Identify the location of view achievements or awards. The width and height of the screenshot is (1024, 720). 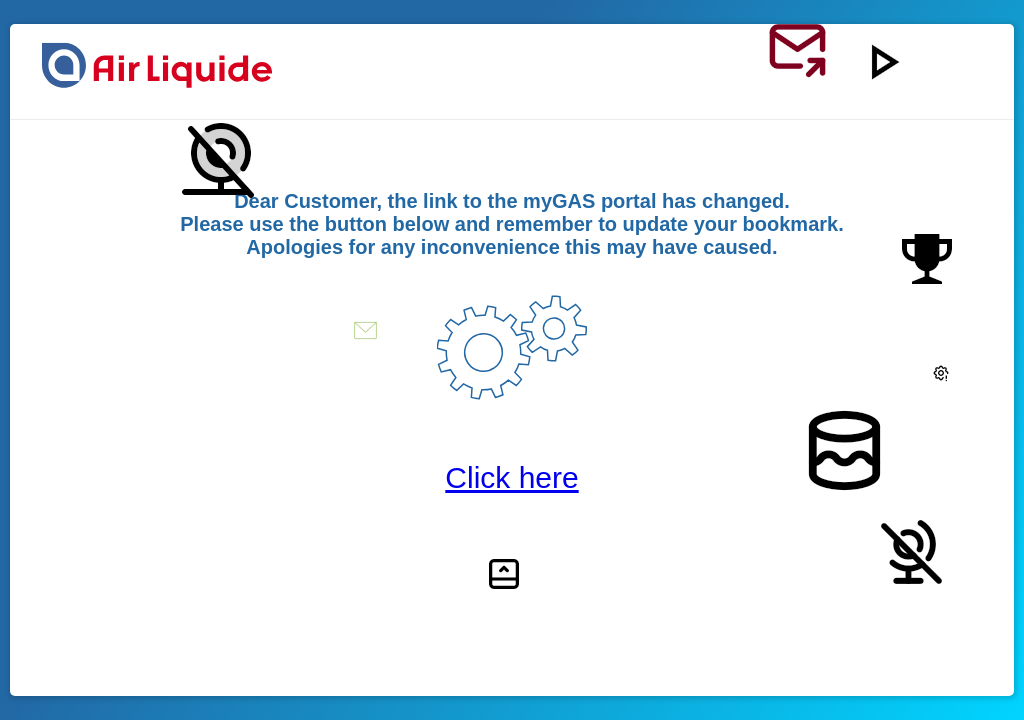
(927, 259).